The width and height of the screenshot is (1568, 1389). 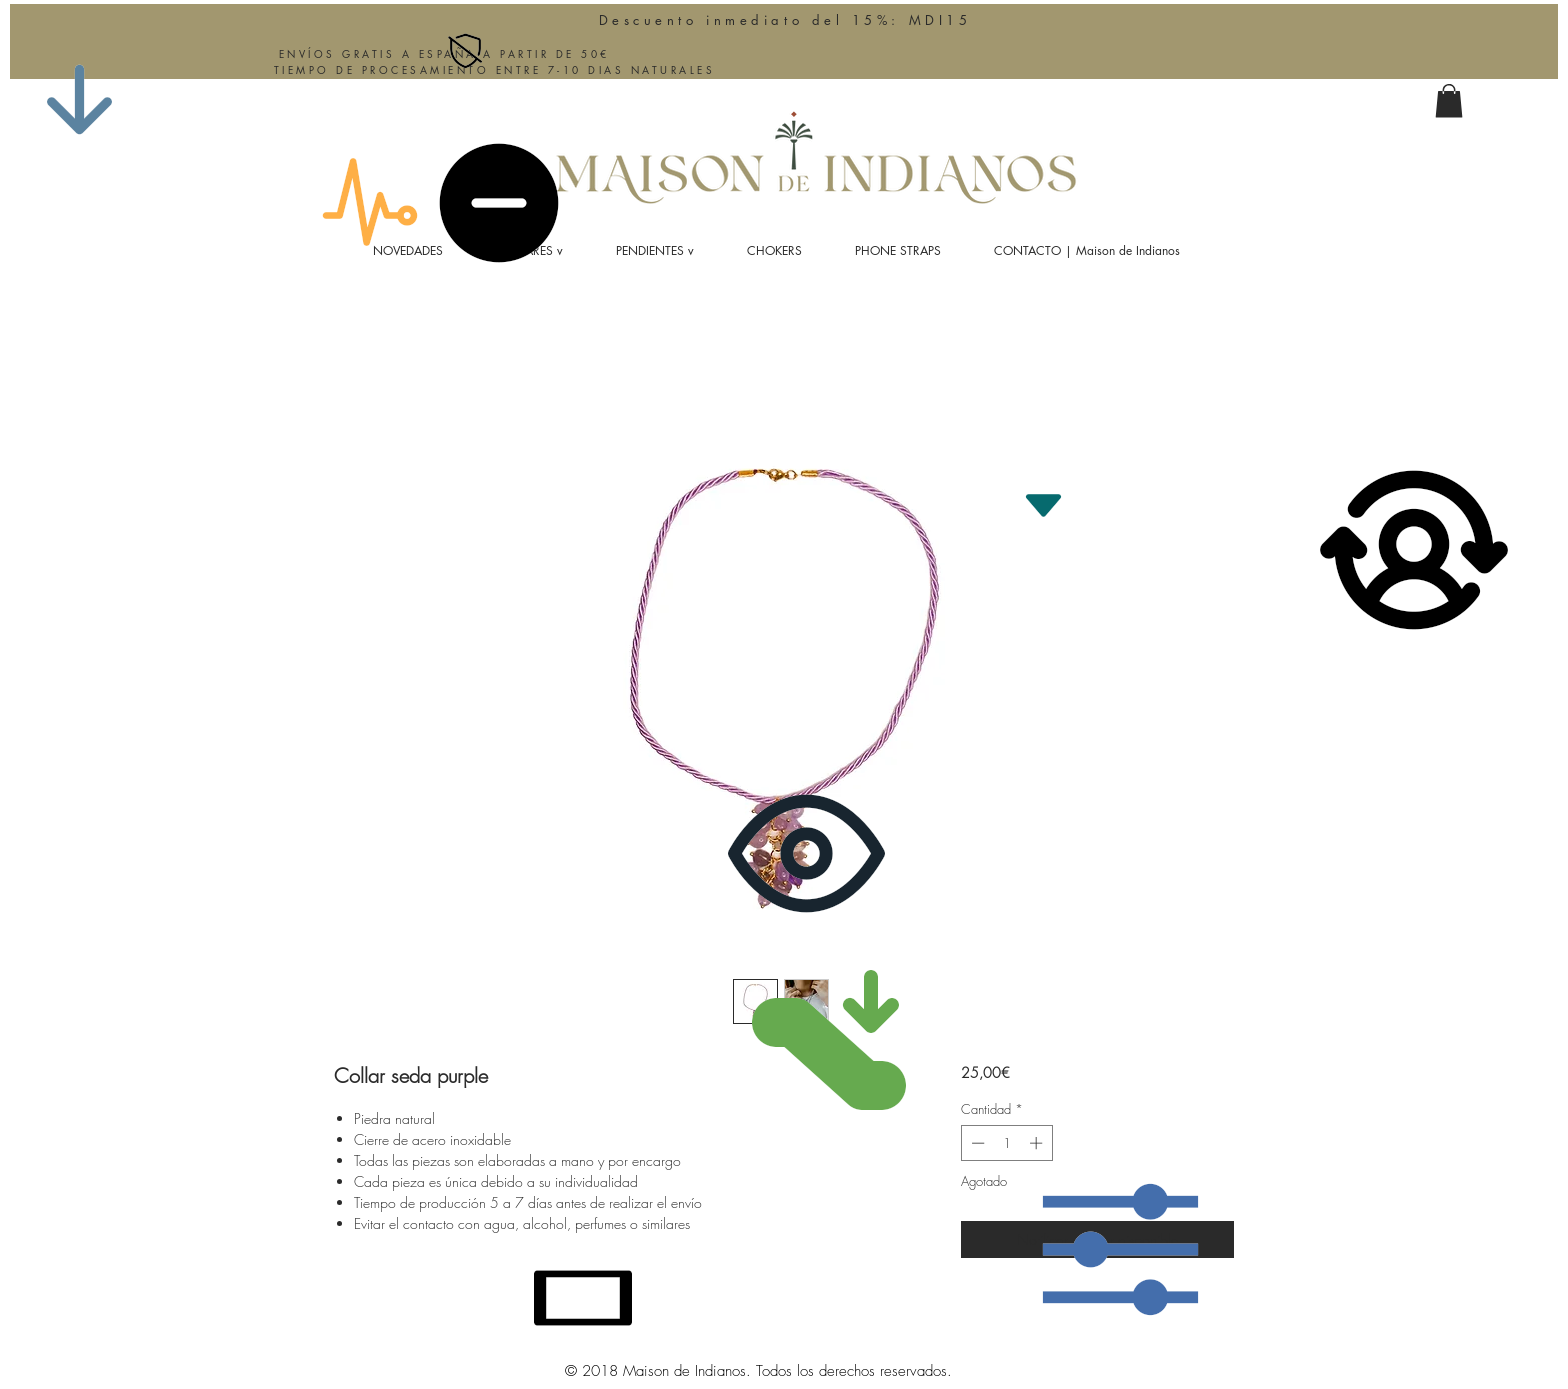 What do you see at coordinates (1120, 1249) in the screenshot?
I see `adjust settings or preferences` at bounding box center [1120, 1249].